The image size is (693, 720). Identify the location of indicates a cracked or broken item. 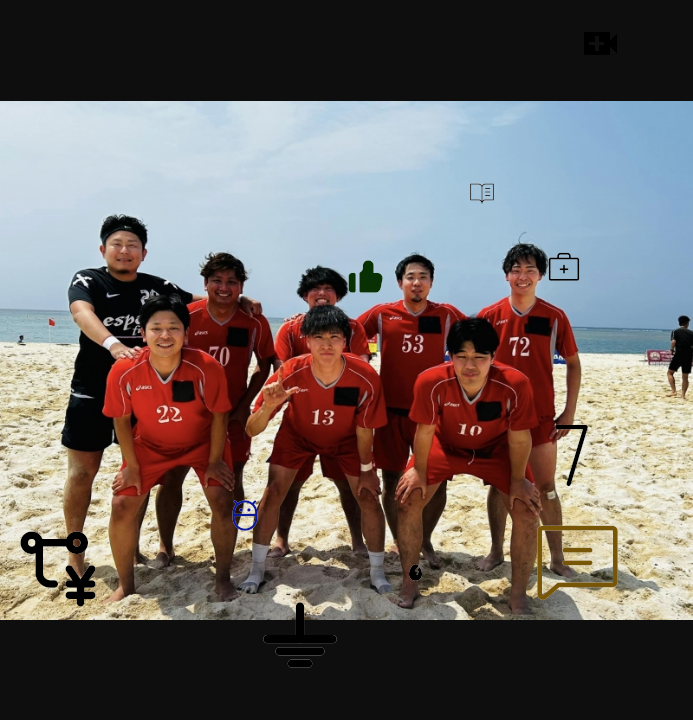
(415, 572).